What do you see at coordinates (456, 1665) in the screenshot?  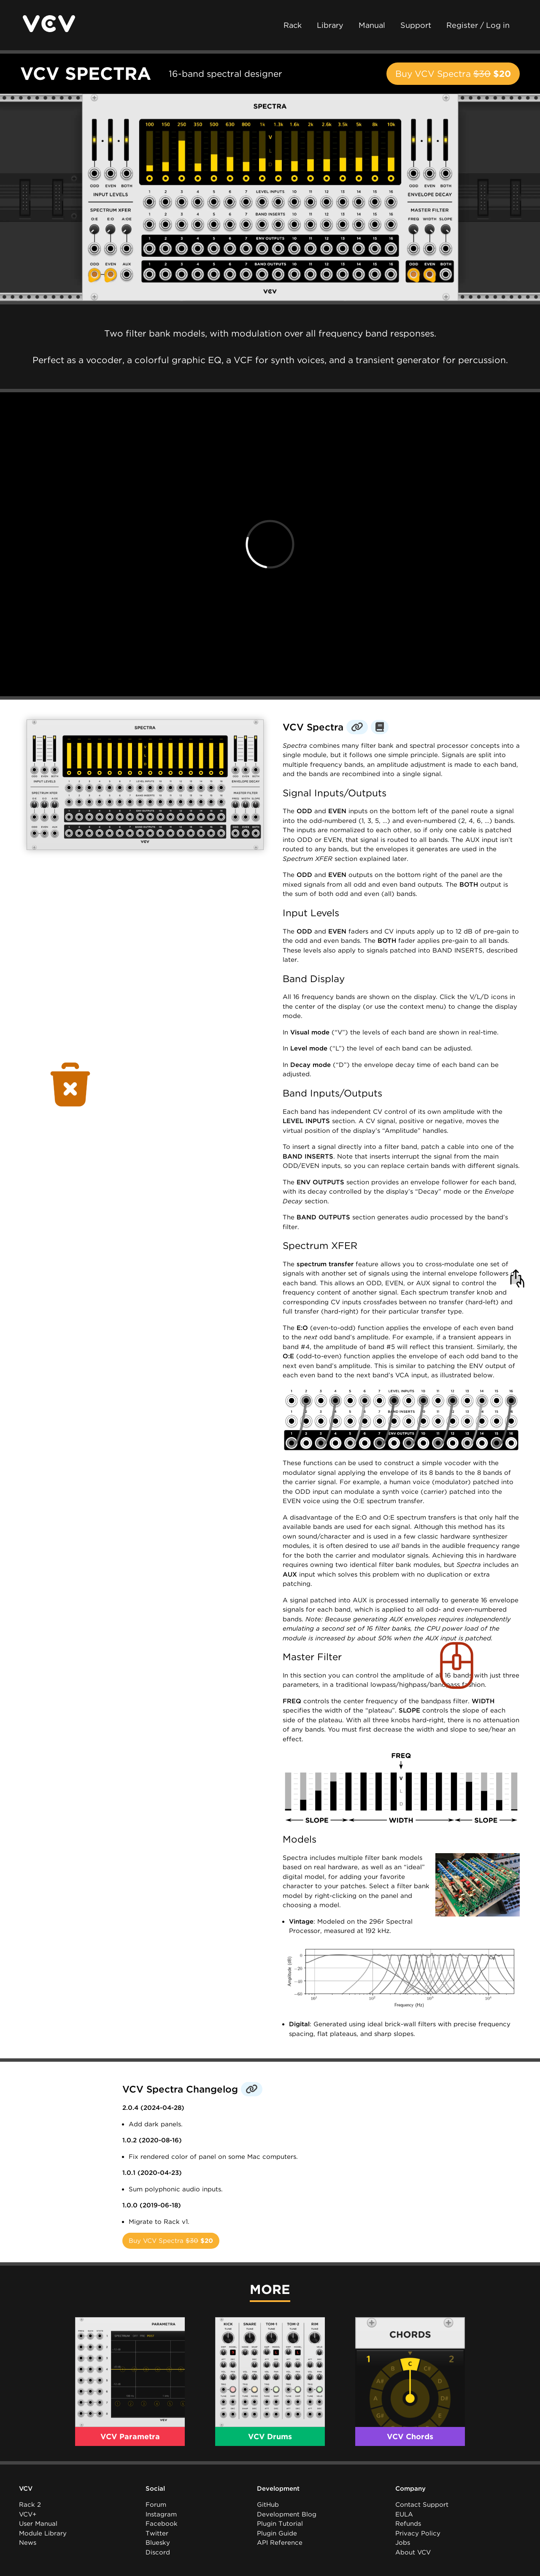 I see `middle mouse button click action` at bounding box center [456, 1665].